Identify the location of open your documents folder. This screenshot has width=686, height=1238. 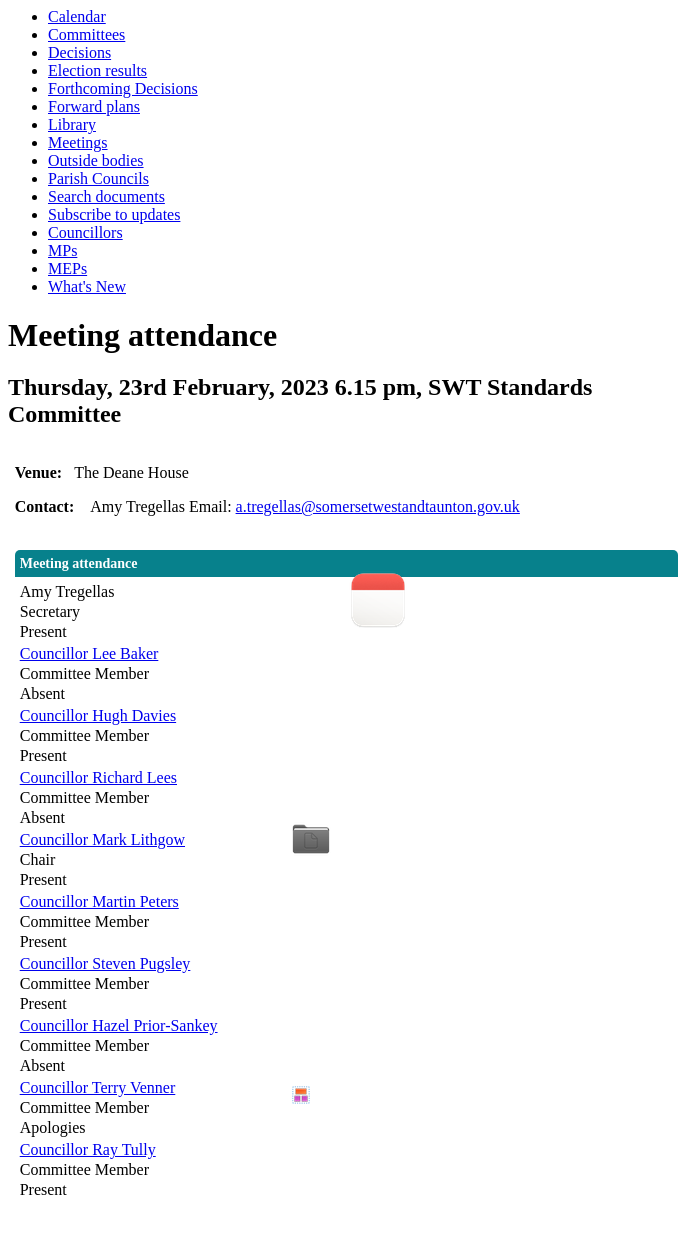
(311, 839).